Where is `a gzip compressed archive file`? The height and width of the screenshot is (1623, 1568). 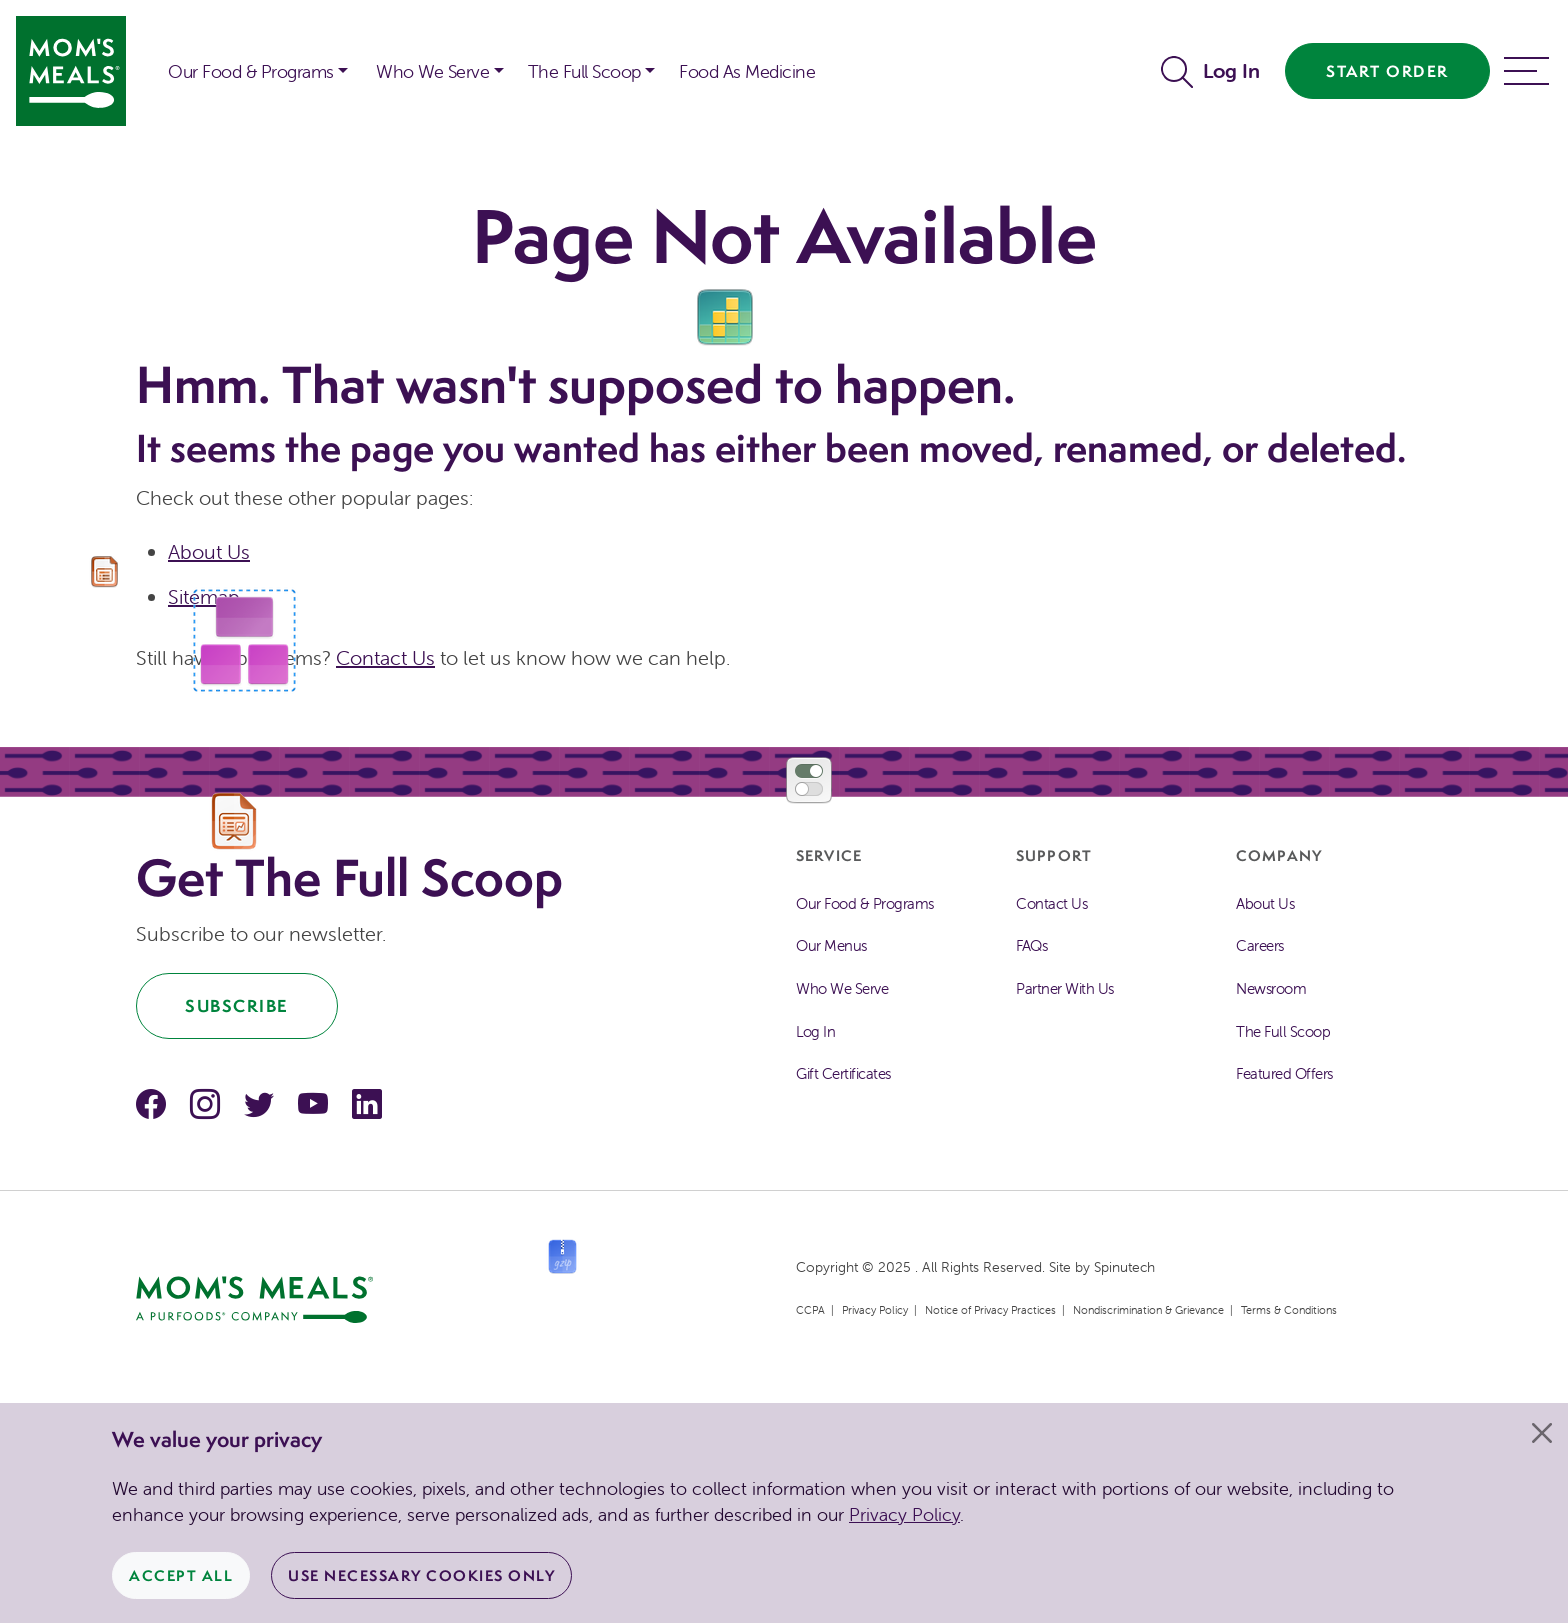
a gzip compressed archive file is located at coordinates (562, 1256).